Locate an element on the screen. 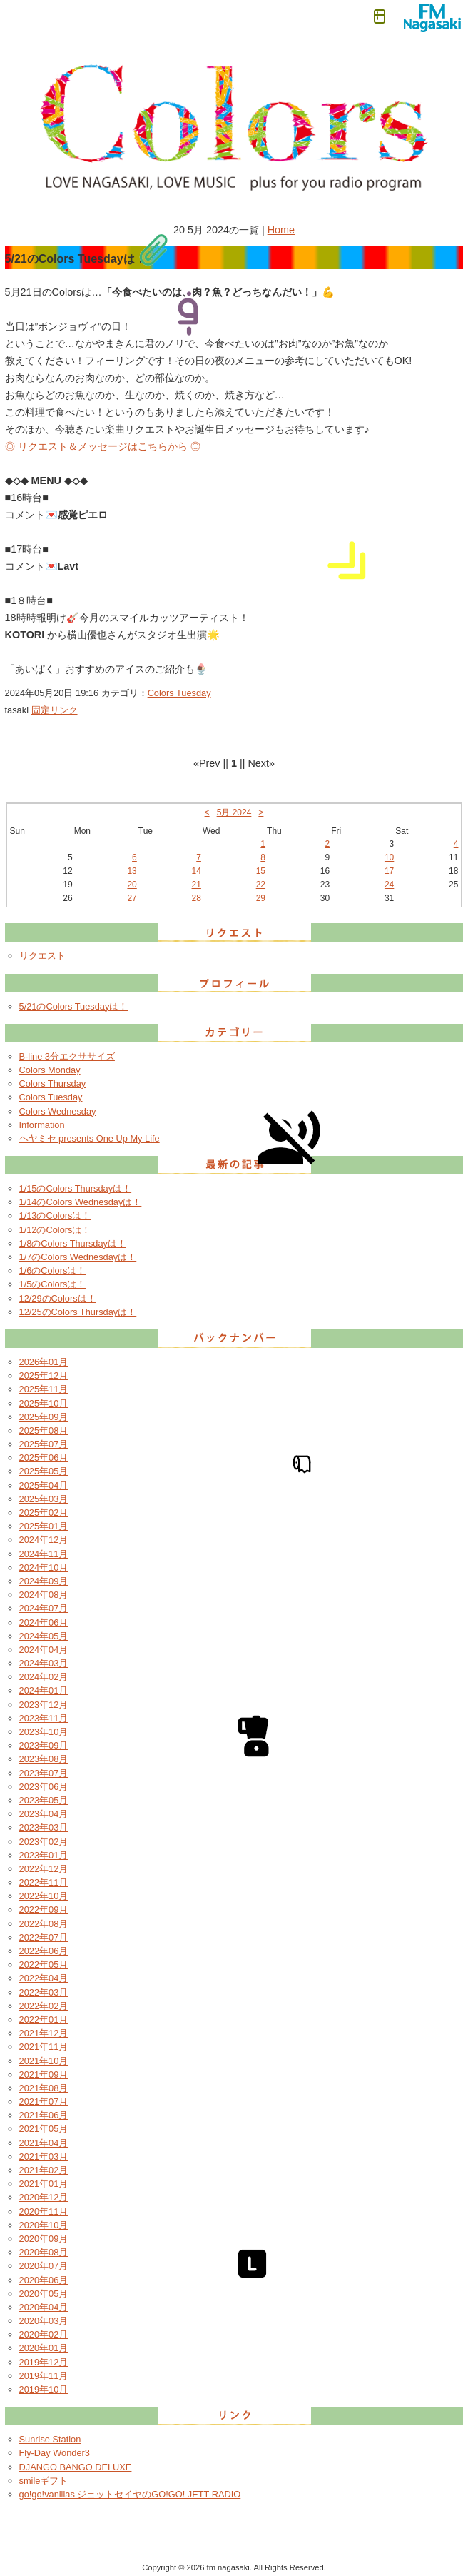  access kitchen appliance controls is located at coordinates (380, 16).